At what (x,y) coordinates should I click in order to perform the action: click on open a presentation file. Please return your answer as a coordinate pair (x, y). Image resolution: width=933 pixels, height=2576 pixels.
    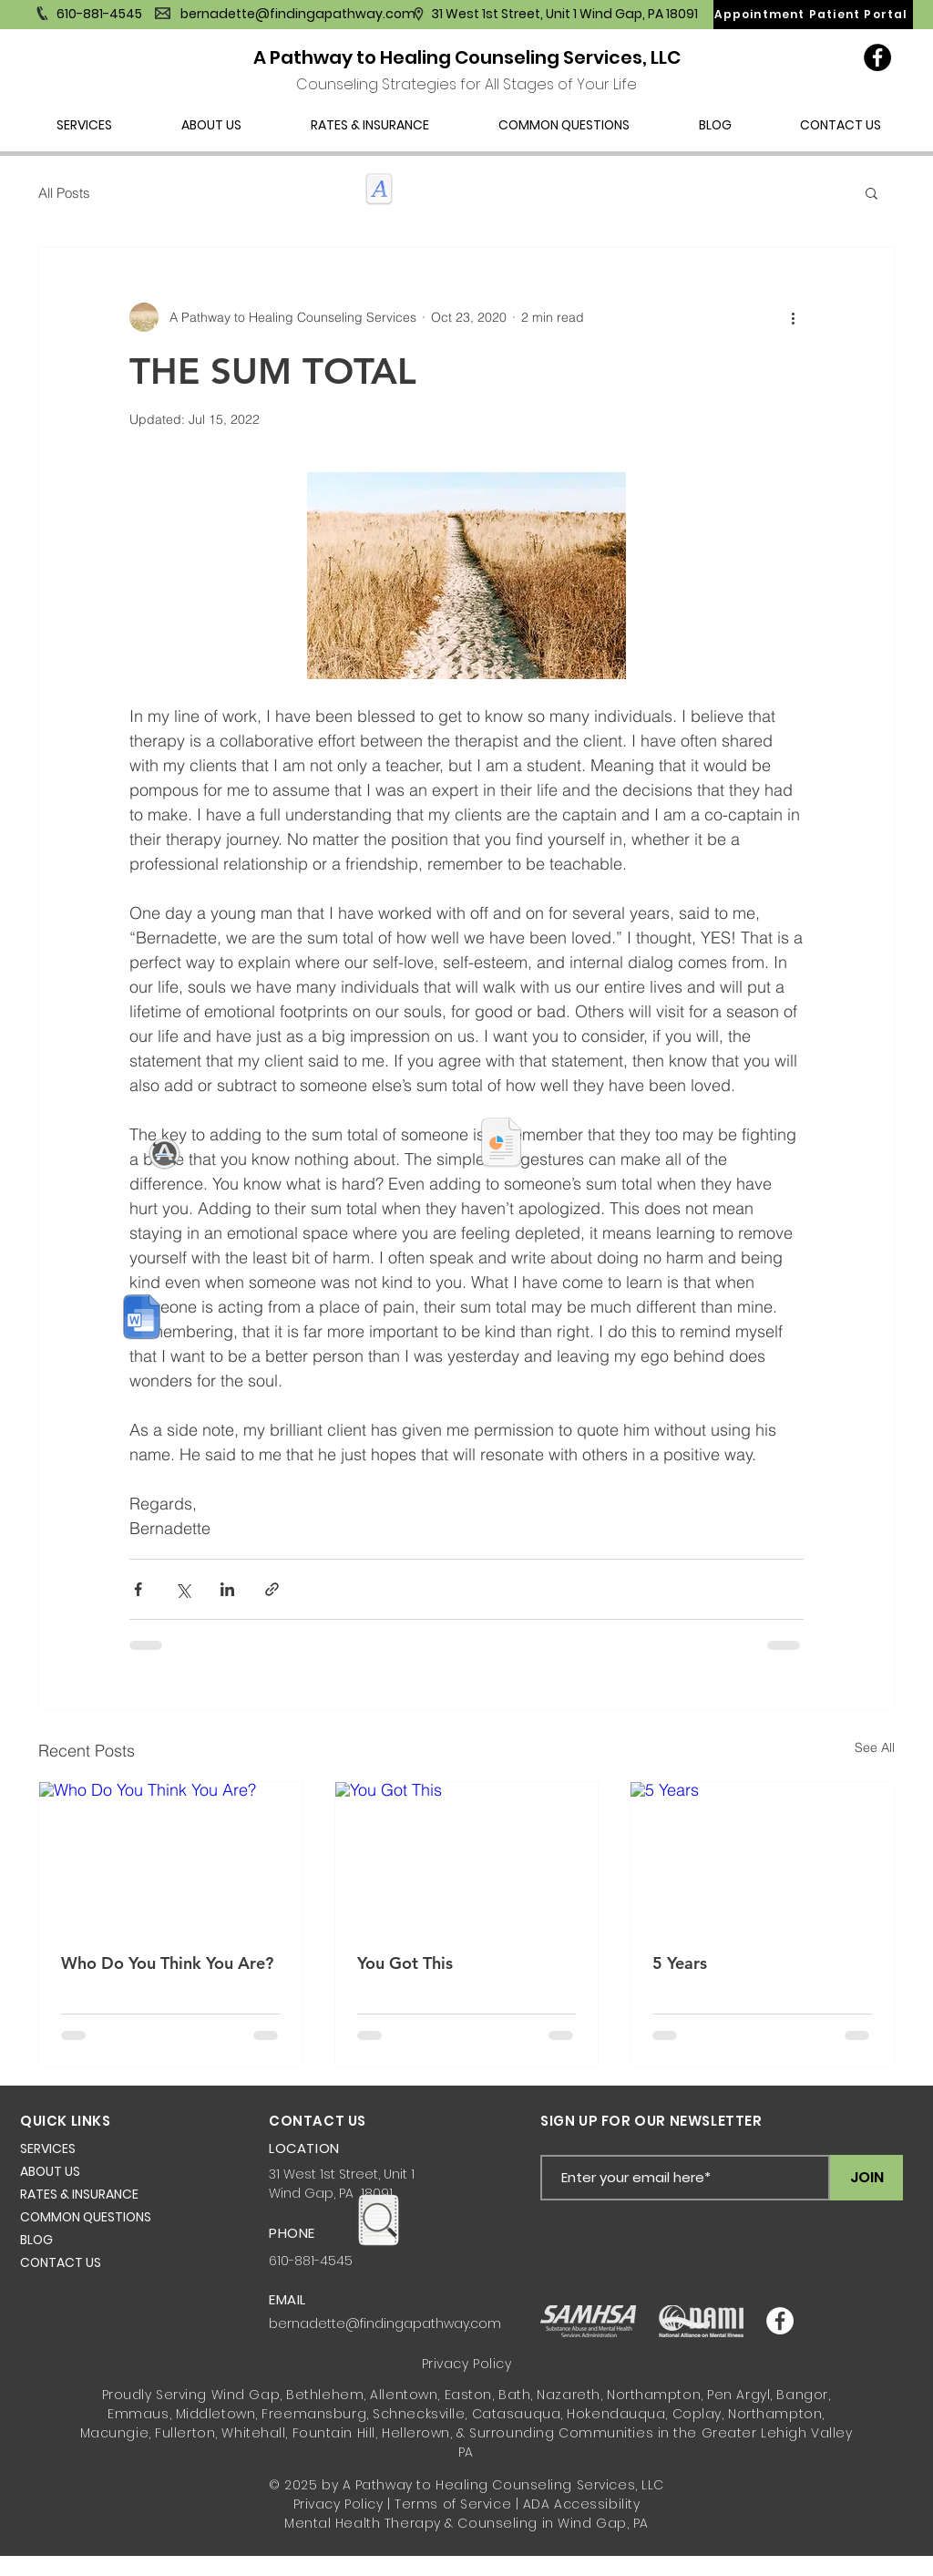
    Looking at the image, I should click on (501, 1142).